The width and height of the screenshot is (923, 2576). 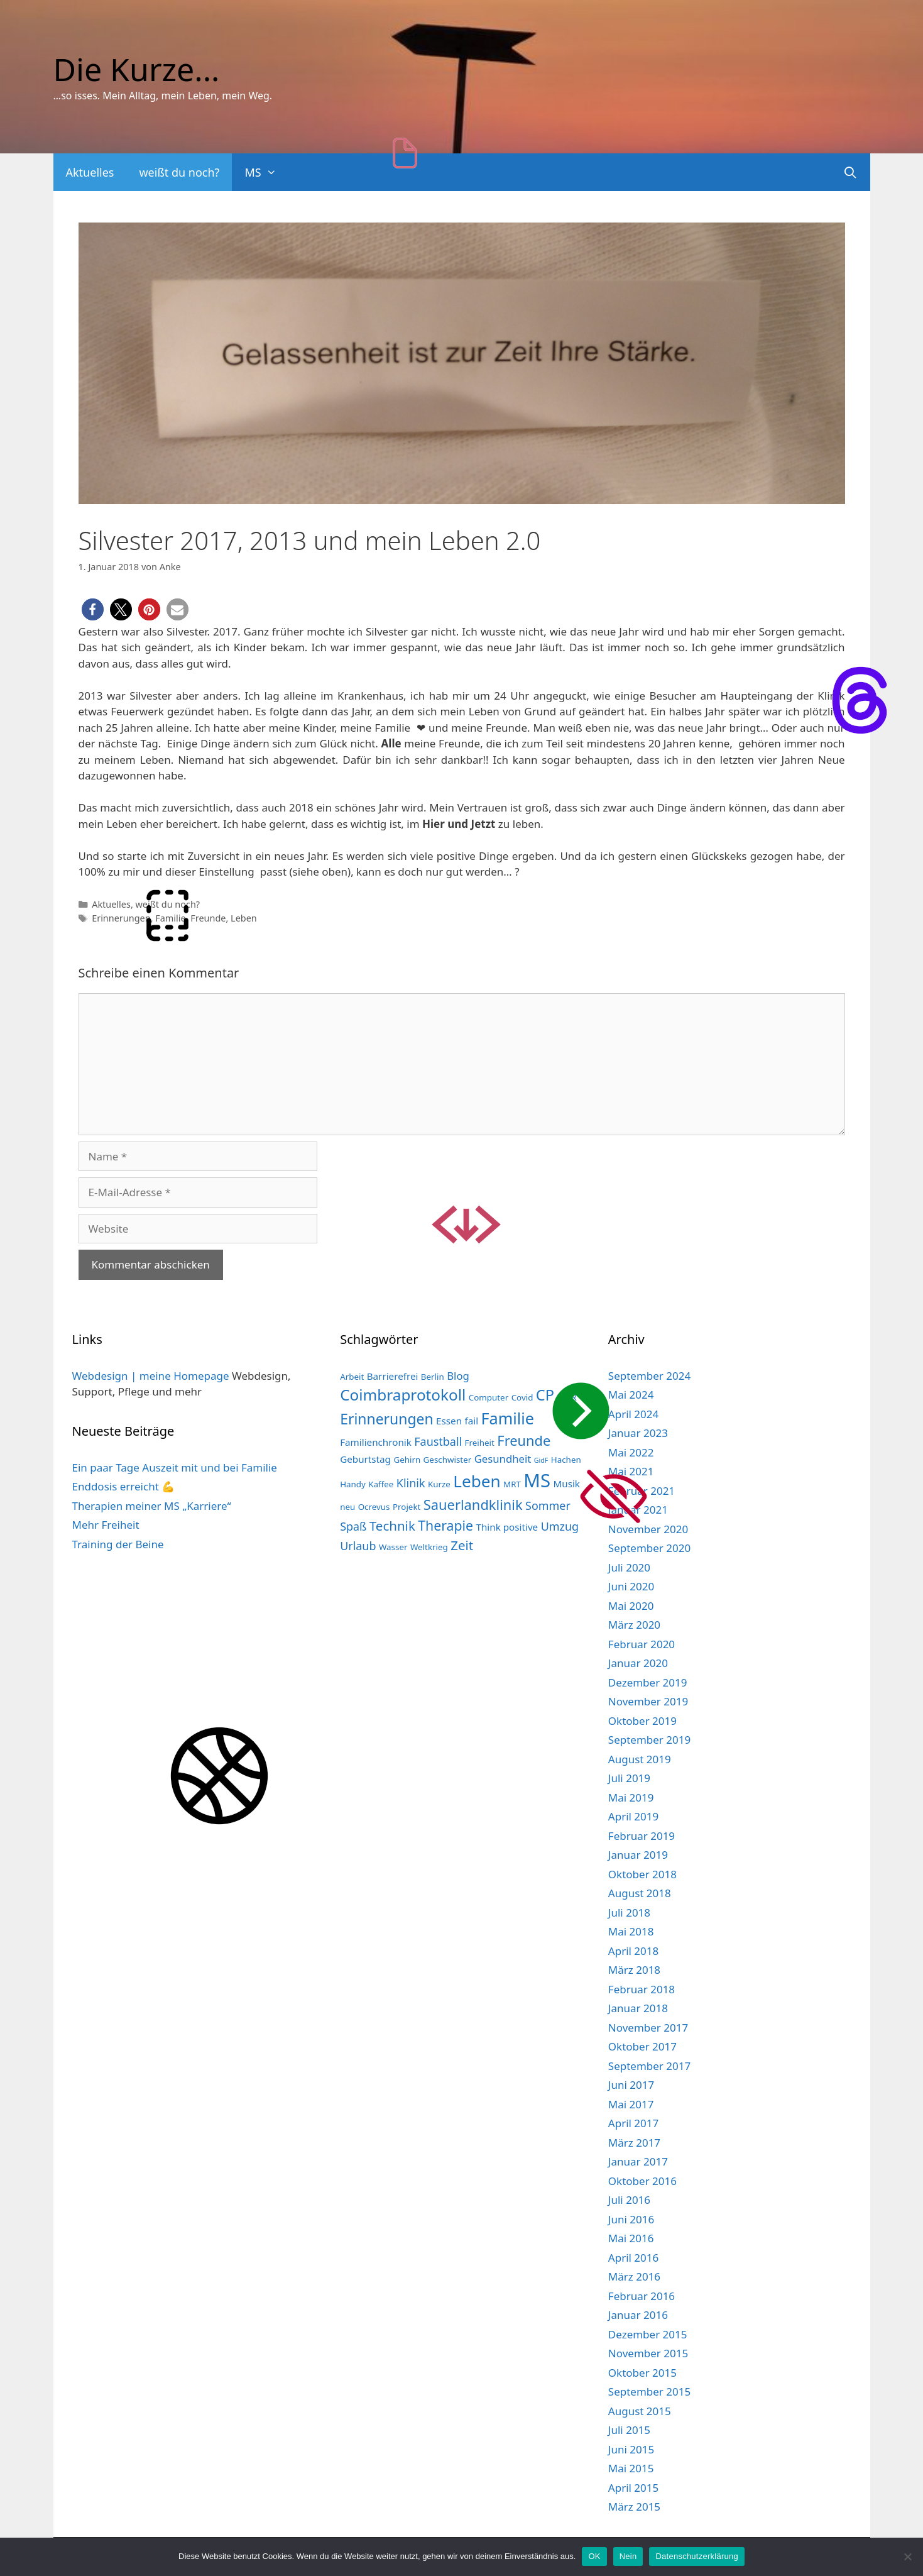 I want to click on hide password or sensitive content, so click(x=613, y=1496).